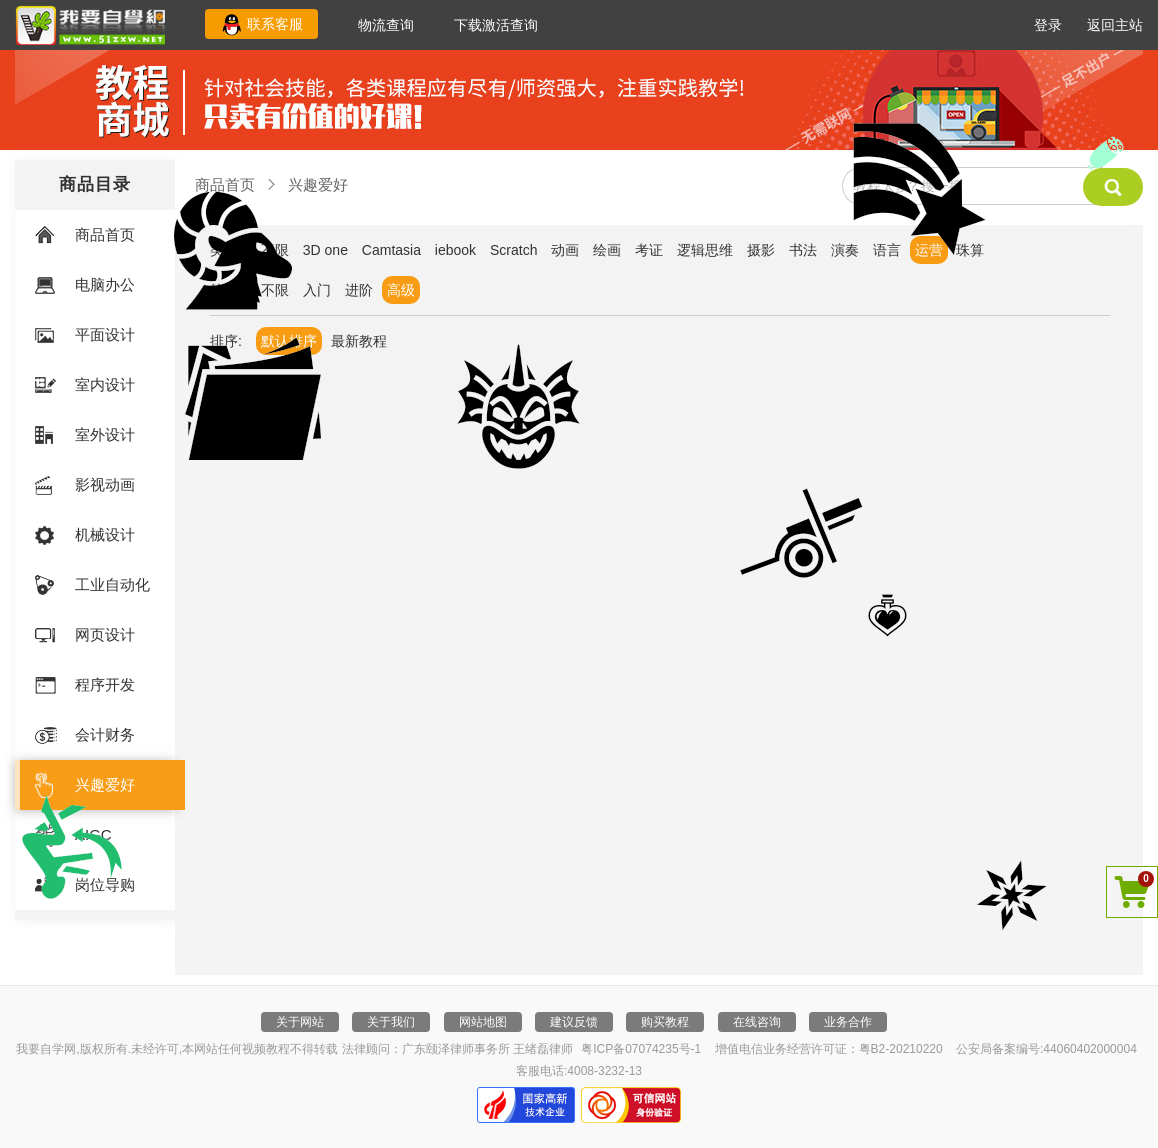 This screenshot has width=1158, height=1148. I want to click on folder containing multiple files or documents, so click(252, 400).